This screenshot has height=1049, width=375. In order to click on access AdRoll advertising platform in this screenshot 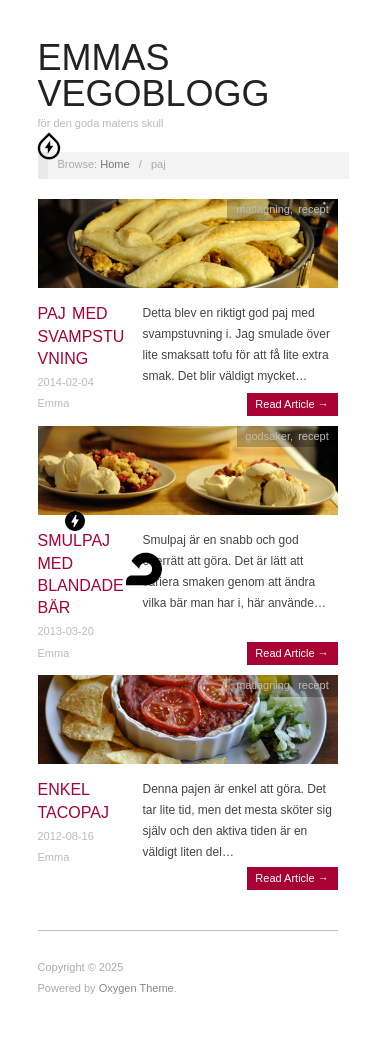, I will do `click(144, 569)`.